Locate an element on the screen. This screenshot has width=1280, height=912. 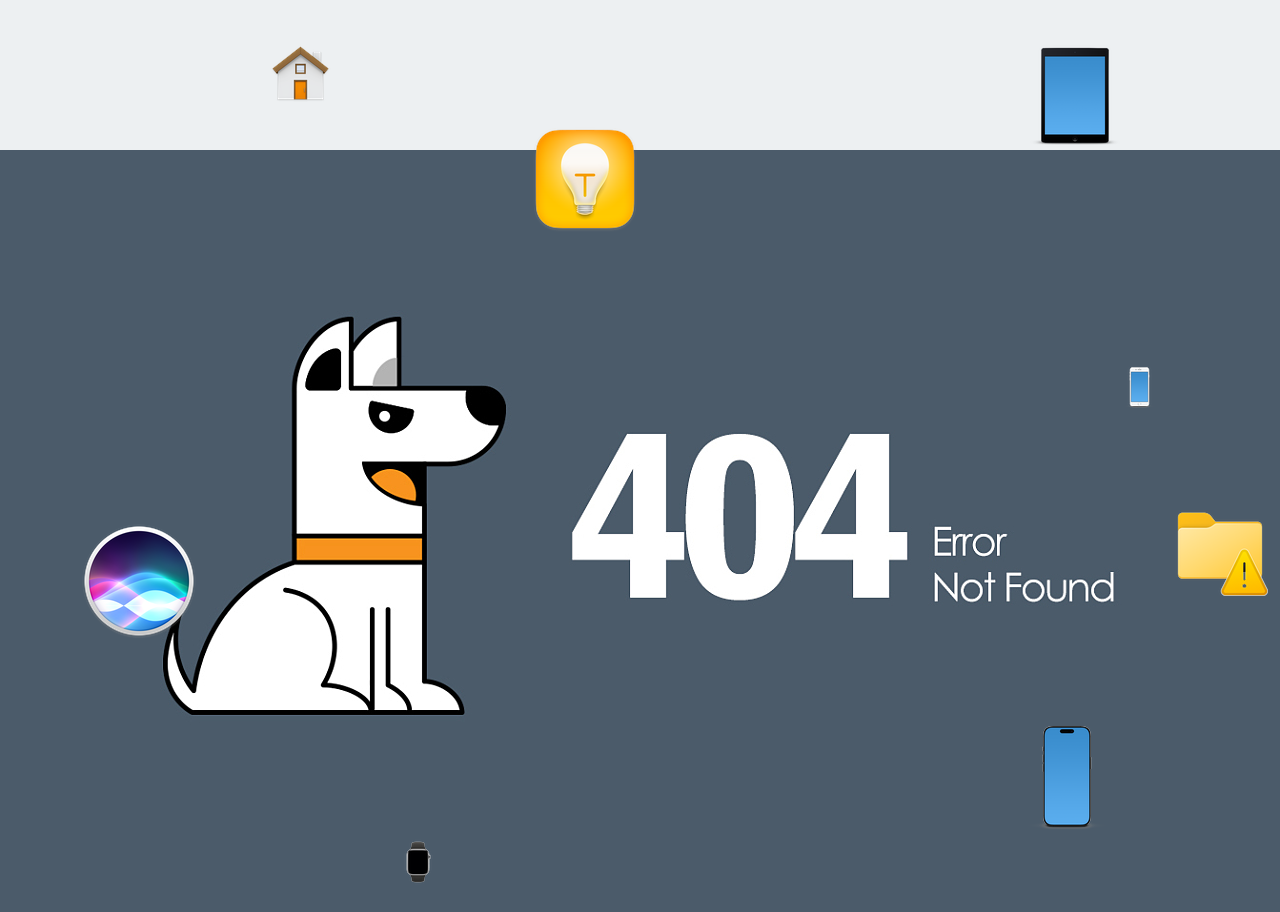
iPhone 16 Pro device icon is located at coordinates (1067, 778).